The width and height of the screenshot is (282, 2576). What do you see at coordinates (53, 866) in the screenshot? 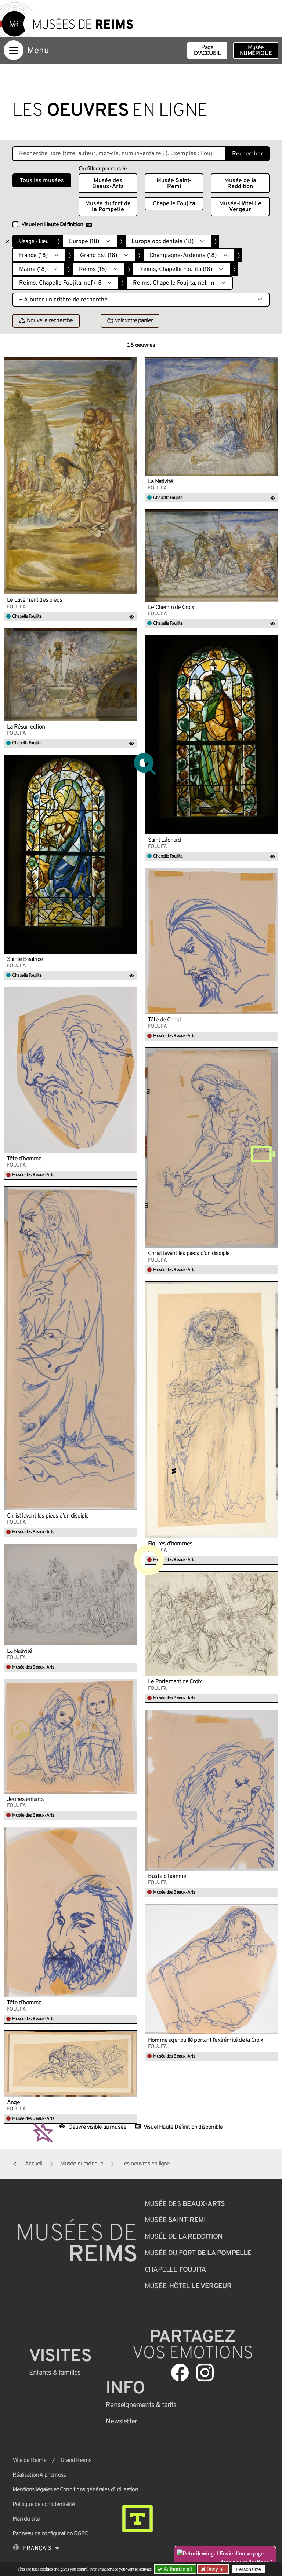
I see `adjust line height or text spacing` at bounding box center [53, 866].